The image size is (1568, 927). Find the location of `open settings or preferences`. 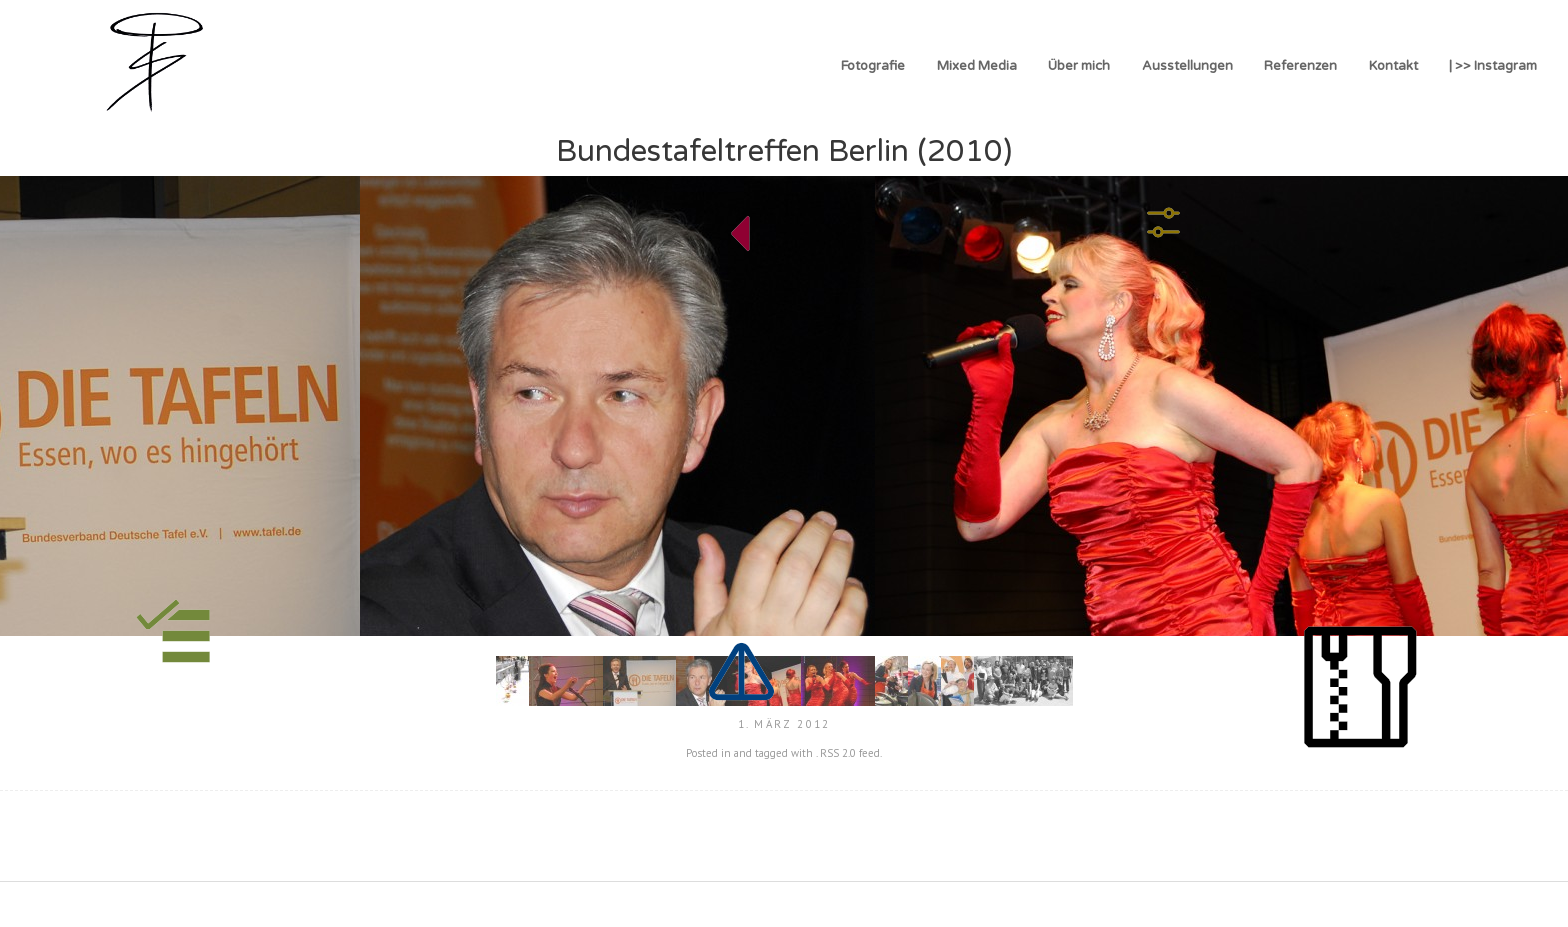

open settings or preferences is located at coordinates (1163, 222).